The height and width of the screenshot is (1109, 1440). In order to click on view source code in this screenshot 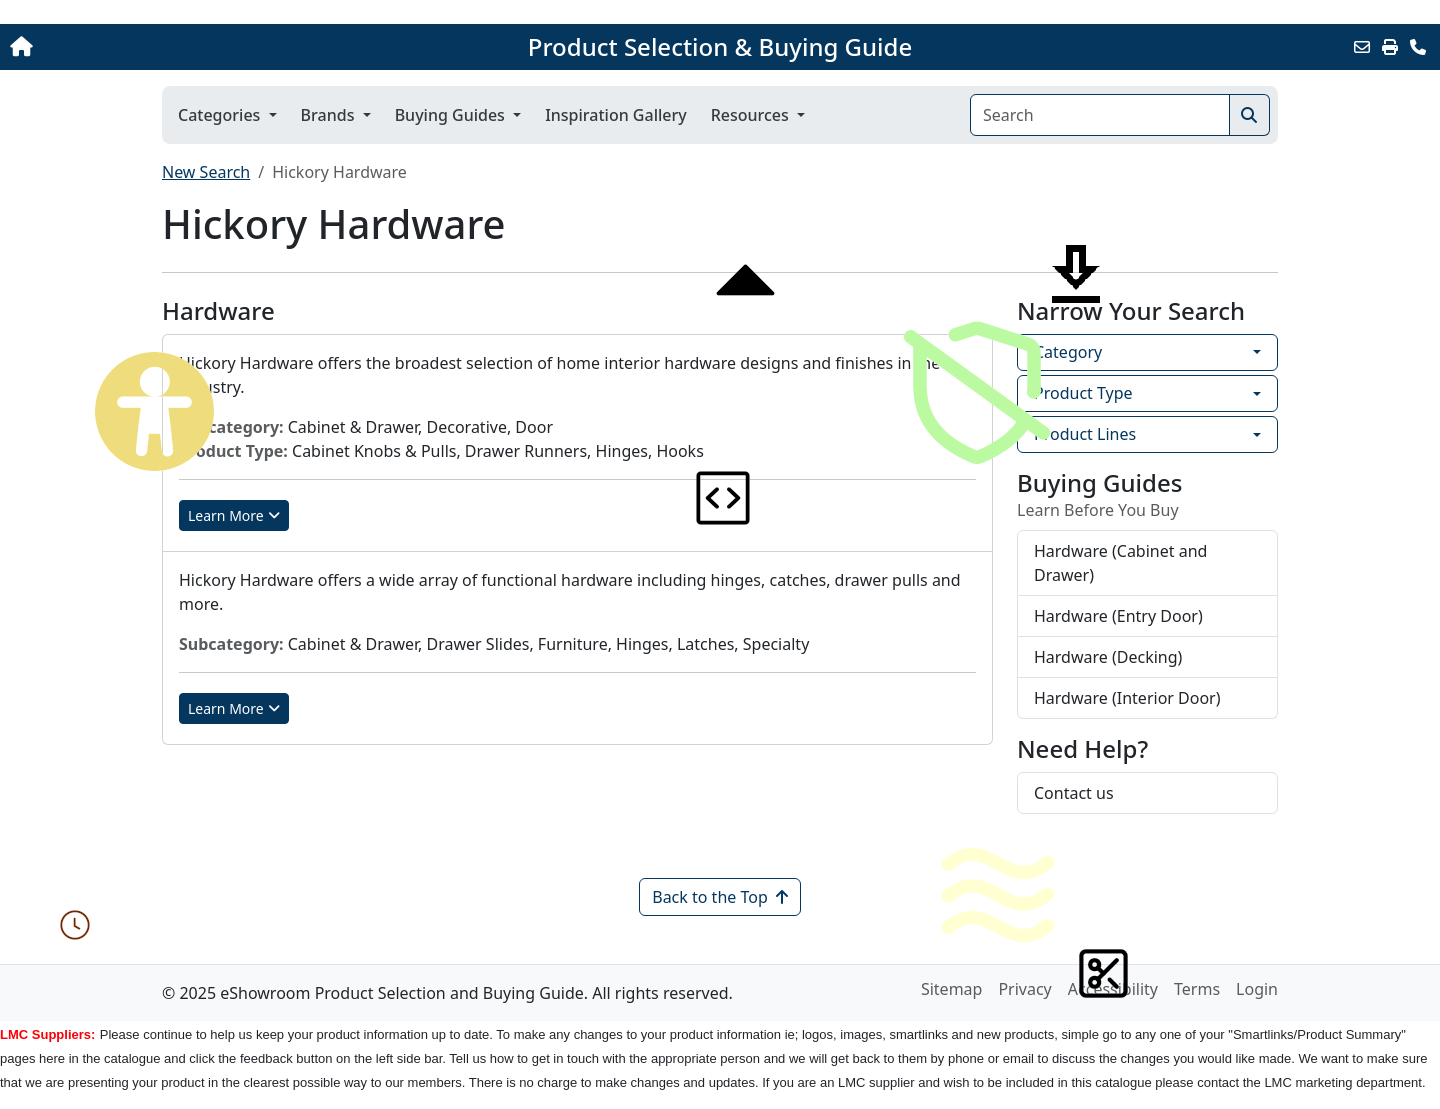, I will do `click(723, 498)`.